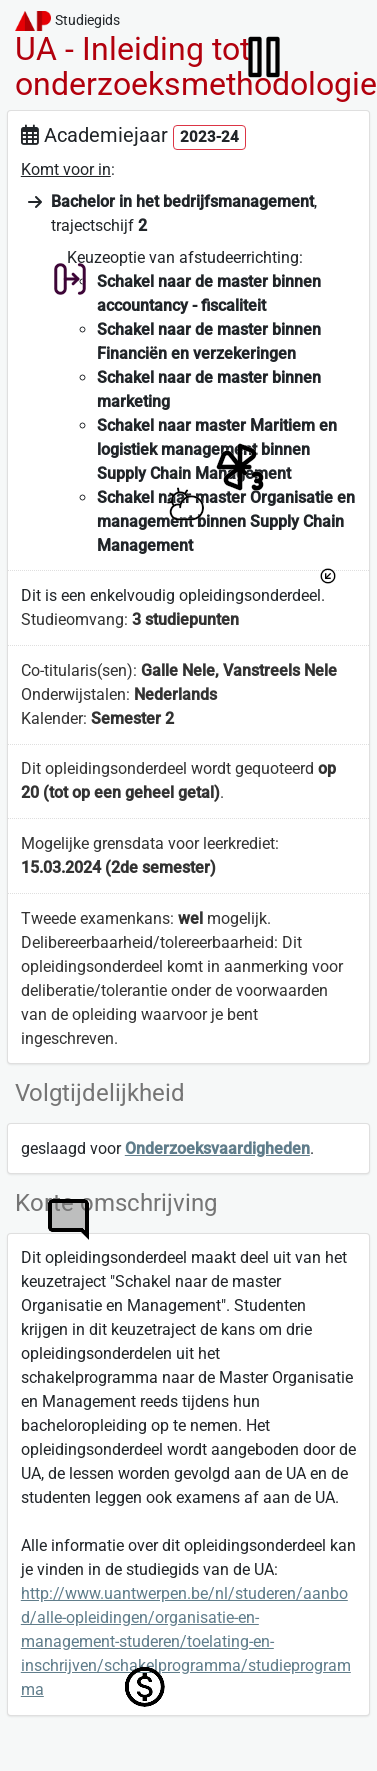 This screenshot has height=1771, width=377. Describe the element at coordinates (145, 1687) in the screenshot. I see `view earnings or account balance` at that location.